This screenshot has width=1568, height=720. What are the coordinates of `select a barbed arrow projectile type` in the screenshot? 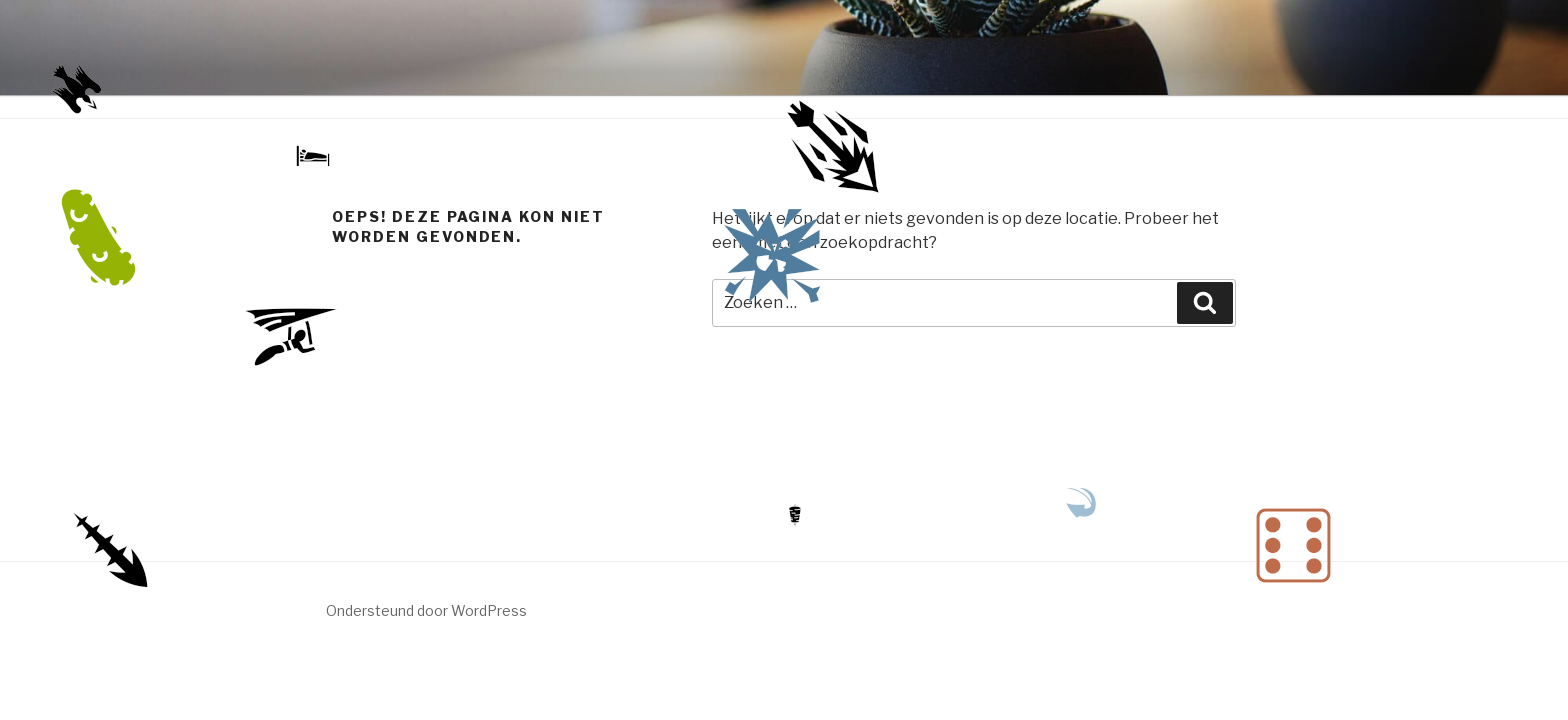 It's located at (110, 550).